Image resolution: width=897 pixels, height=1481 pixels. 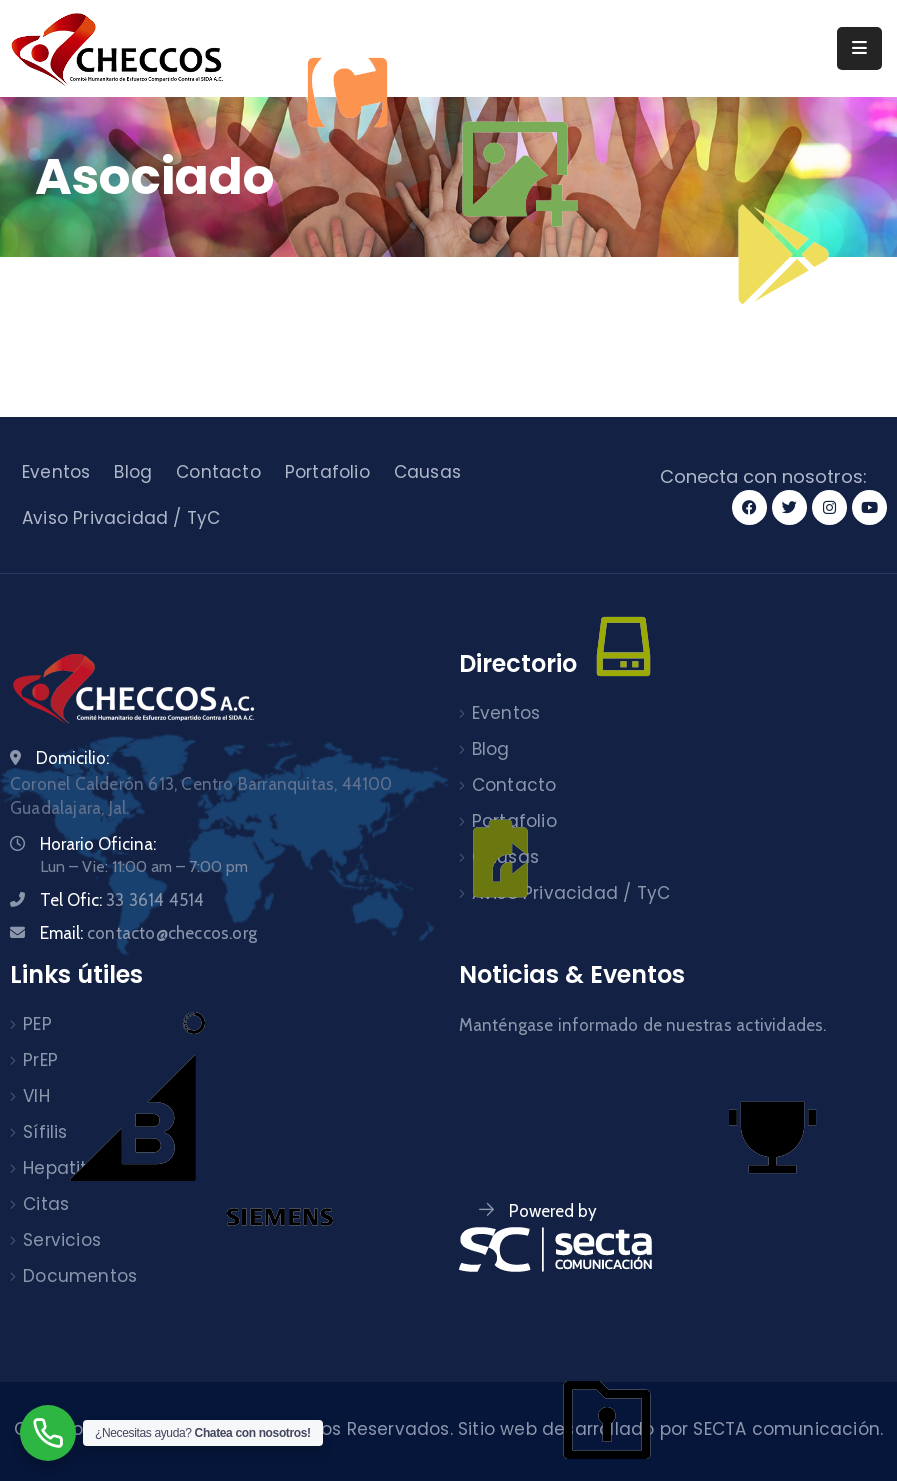 What do you see at coordinates (194, 1023) in the screenshot?
I see `open anaconda navigator` at bounding box center [194, 1023].